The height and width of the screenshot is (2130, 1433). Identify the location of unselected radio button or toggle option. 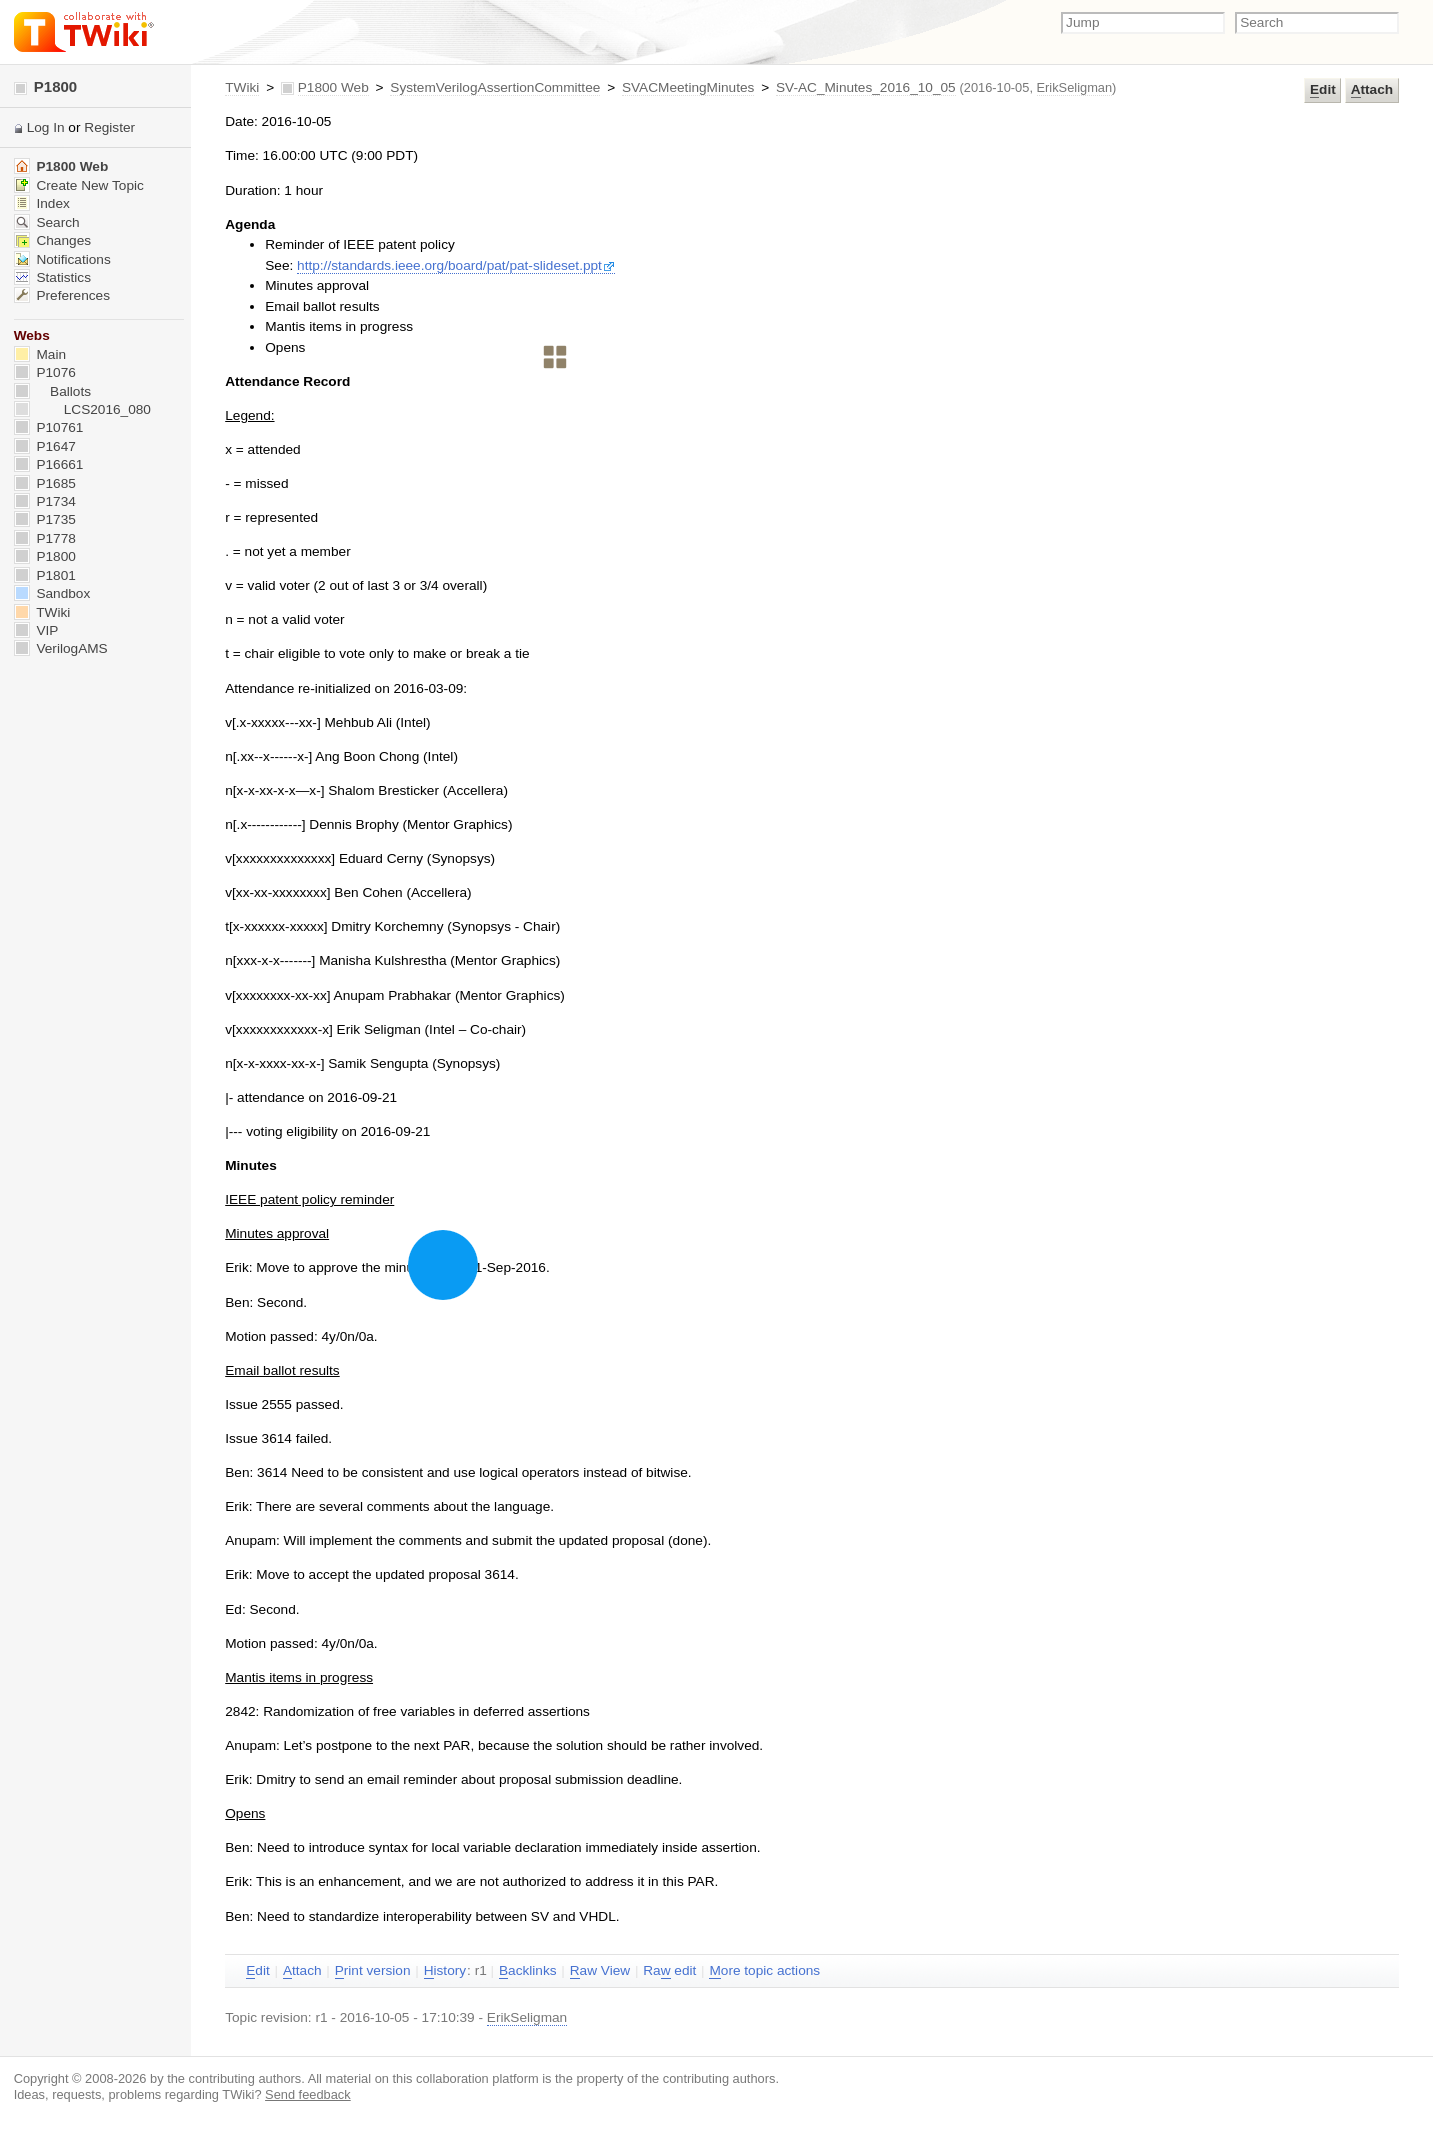
(443, 1265).